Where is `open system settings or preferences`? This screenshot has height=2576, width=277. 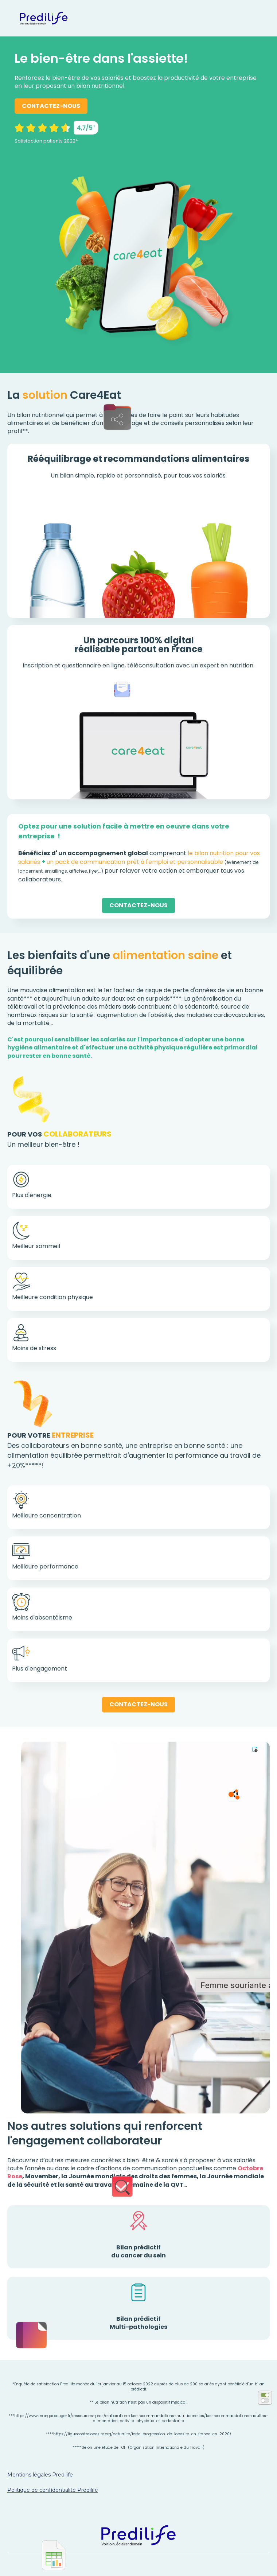 open system settings or preferences is located at coordinates (265, 2398).